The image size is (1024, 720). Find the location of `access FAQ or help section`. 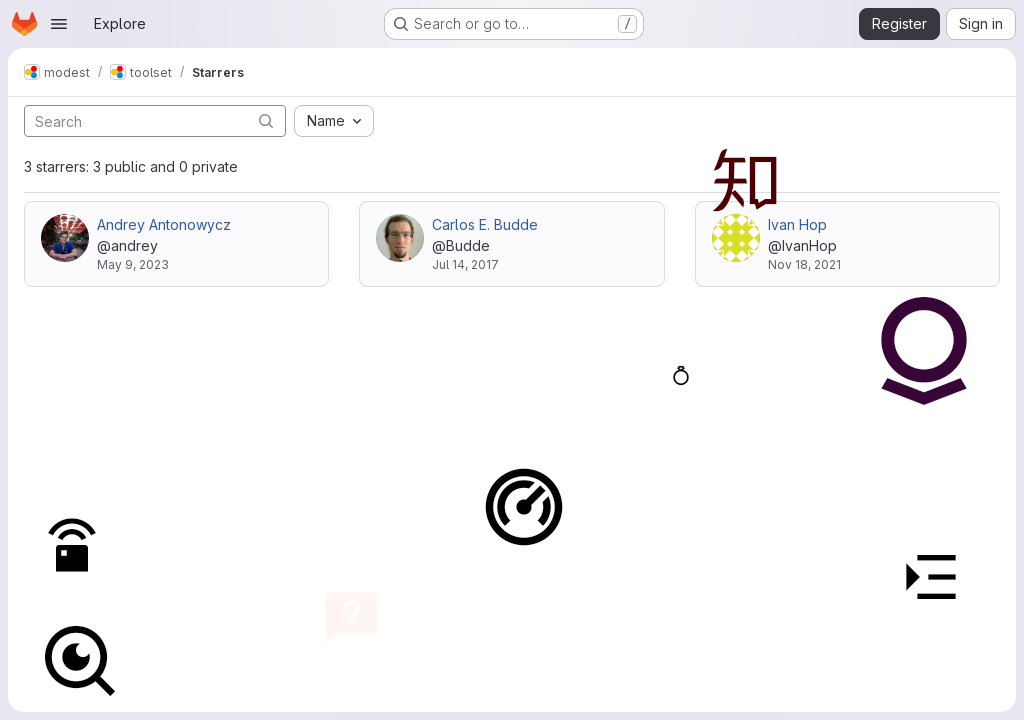

access FAQ or help section is located at coordinates (351, 615).